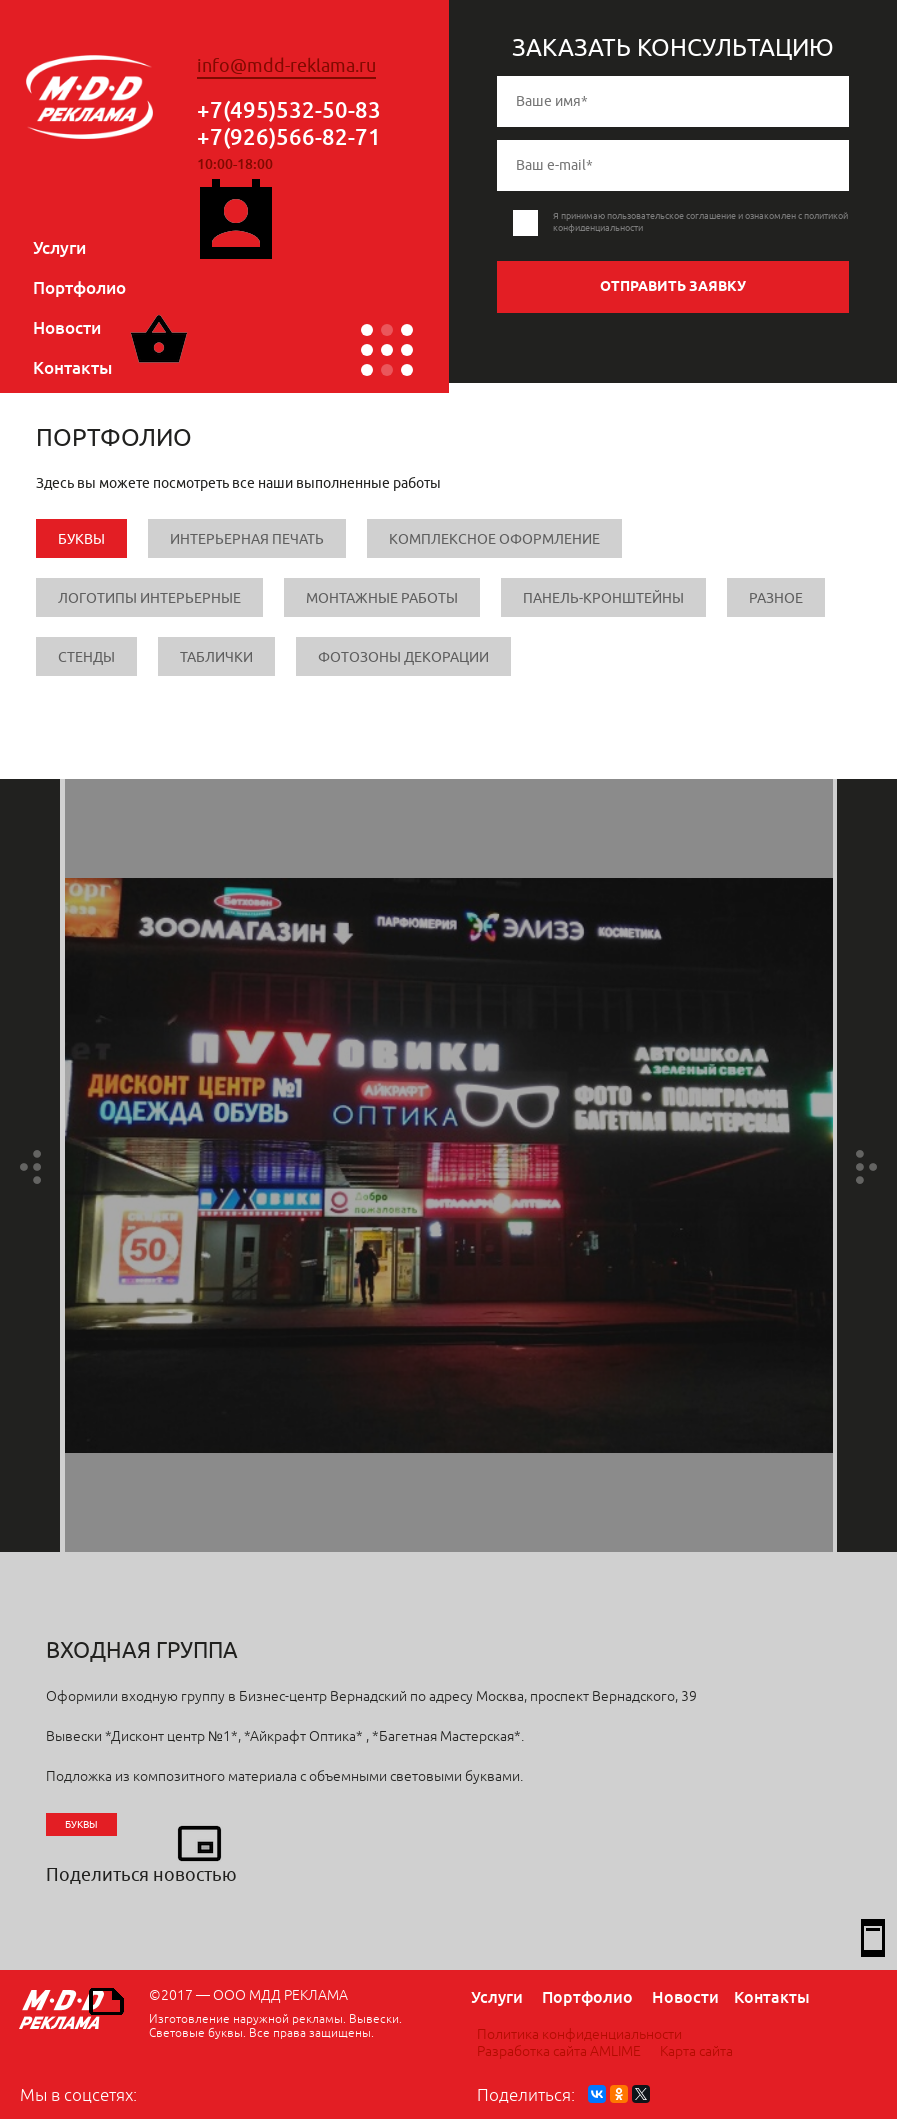  Describe the element at coordinates (199, 1843) in the screenshot. I see `enable picture-in-picture mode` at that location.